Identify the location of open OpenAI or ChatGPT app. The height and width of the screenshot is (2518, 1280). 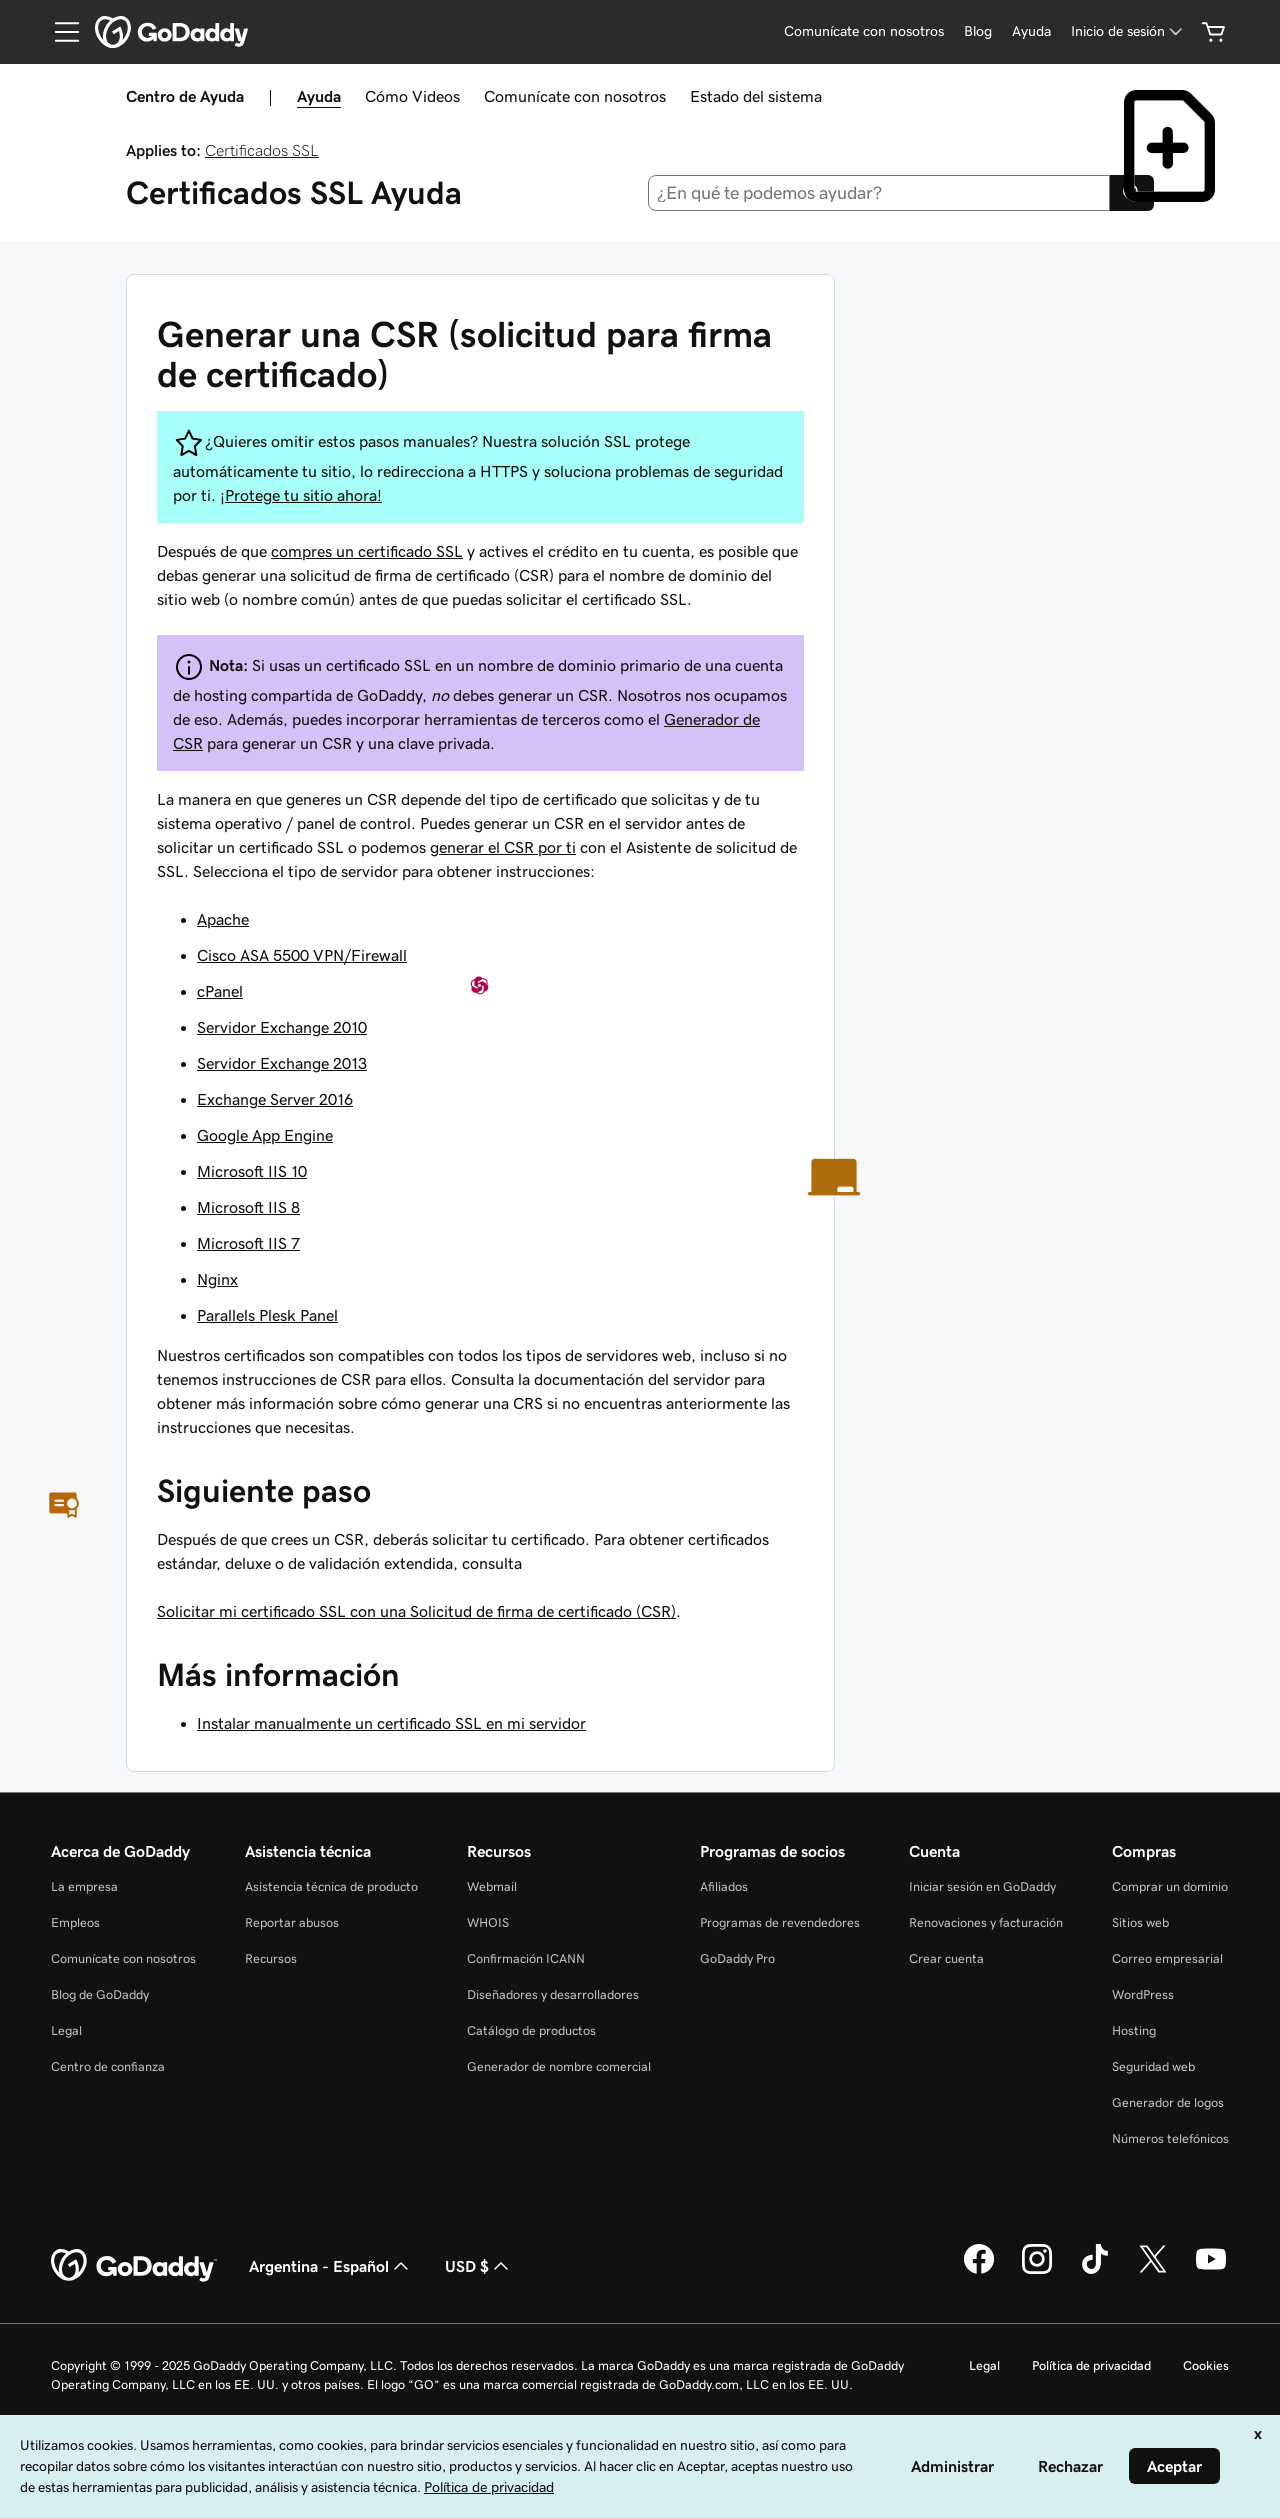
(479, 985).